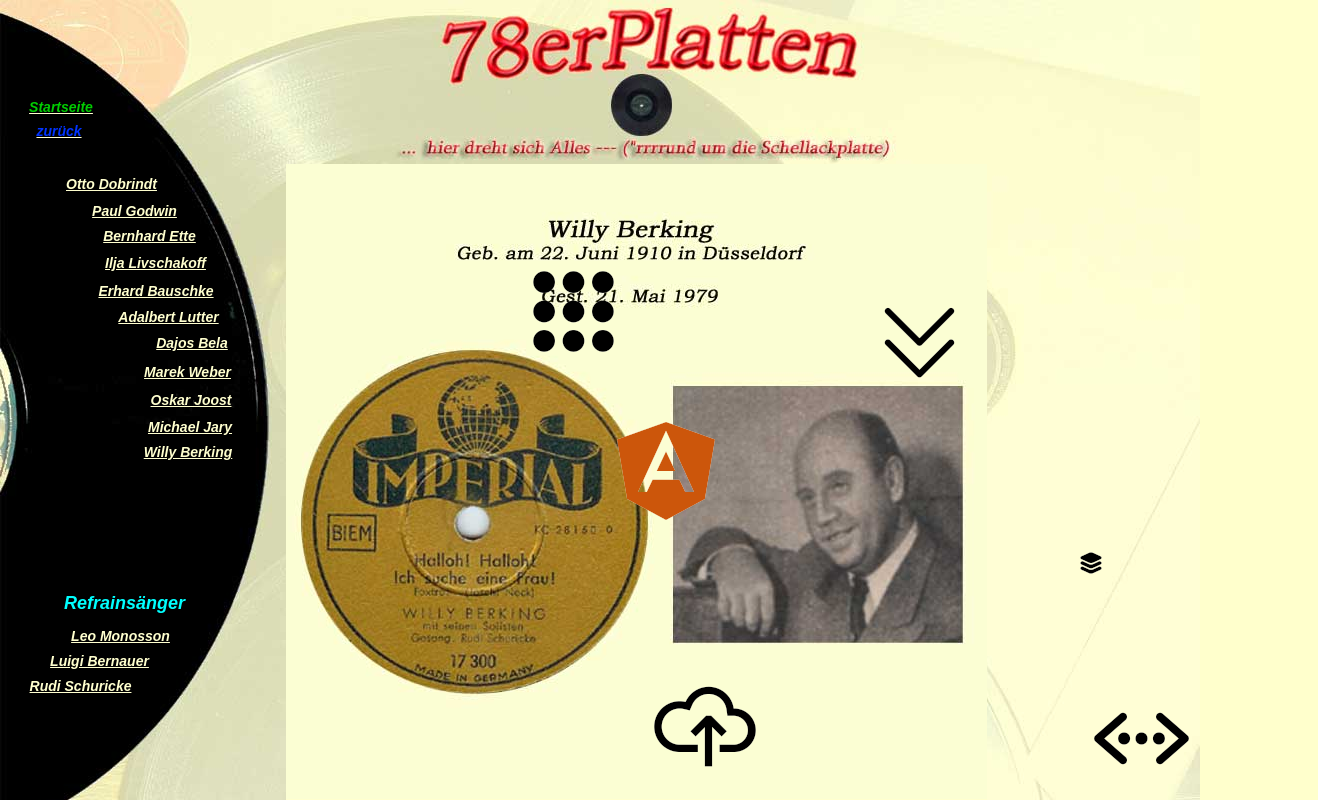 The width and height of the screenshot is (1318, 800). Describe the element at coordinates (666, 471) in the screenshot. I see `angular framework logo` at that location.